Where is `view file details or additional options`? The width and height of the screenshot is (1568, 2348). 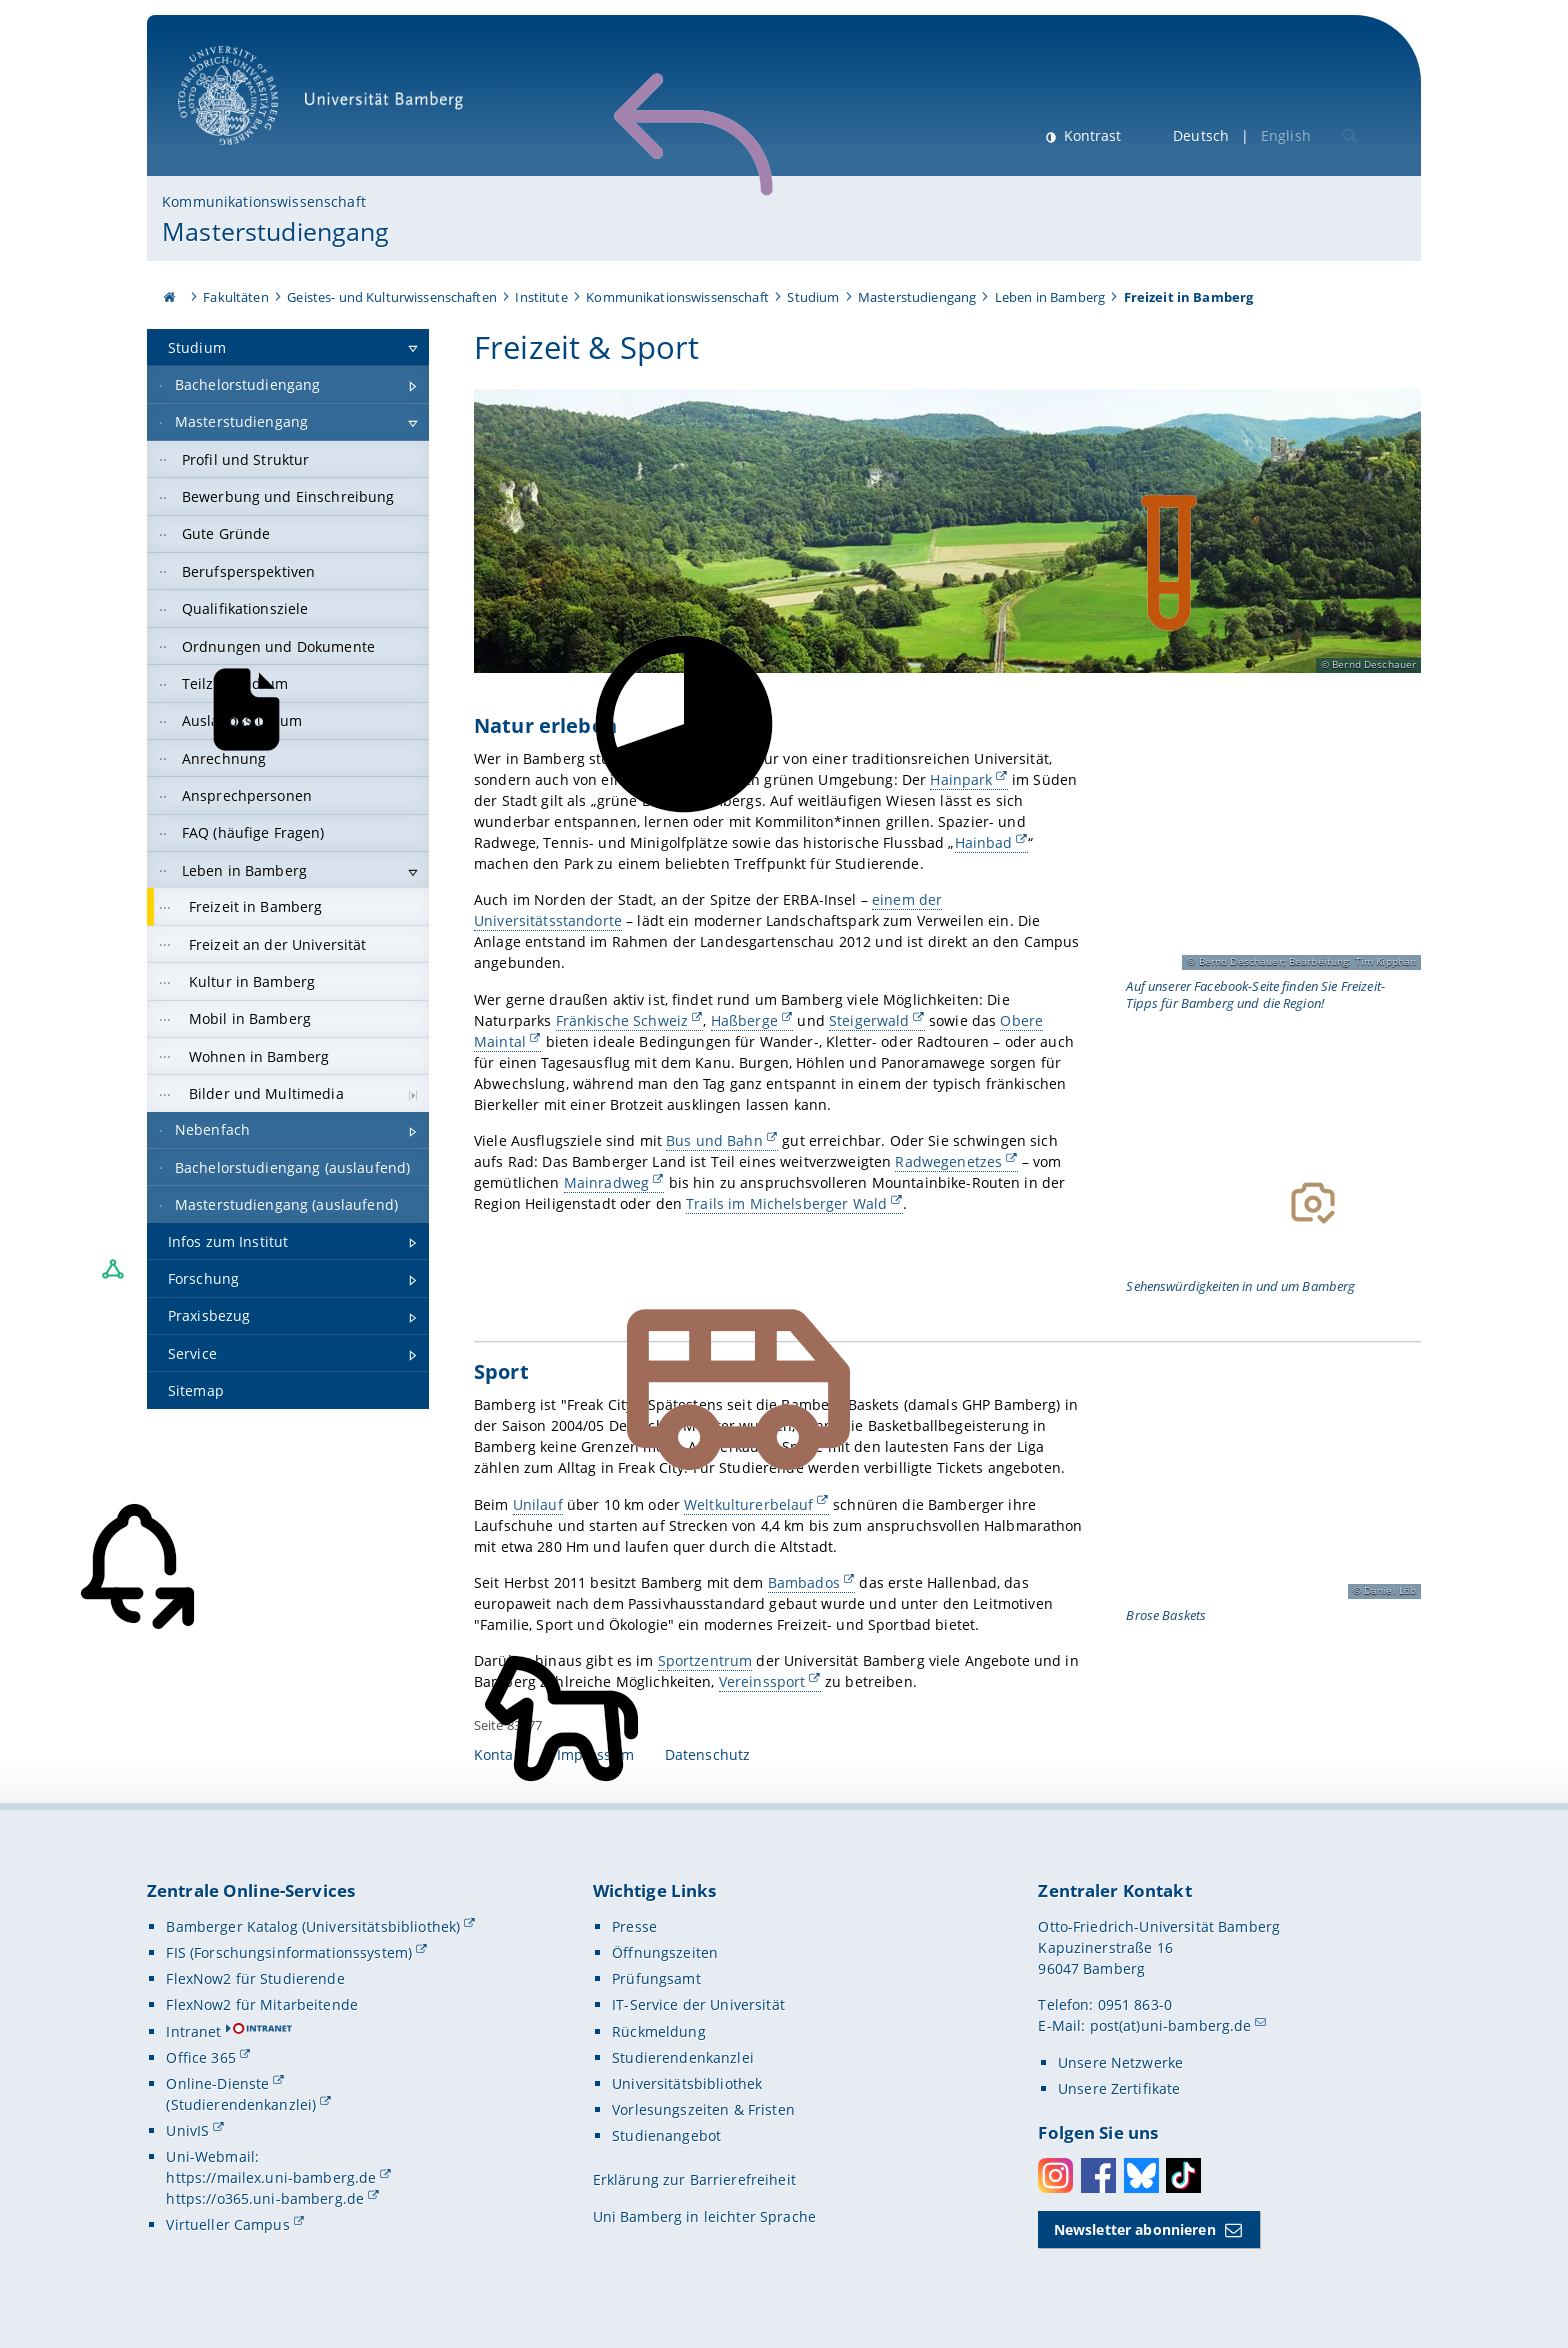 view file details or additional options is located at coordinates (246, 709).